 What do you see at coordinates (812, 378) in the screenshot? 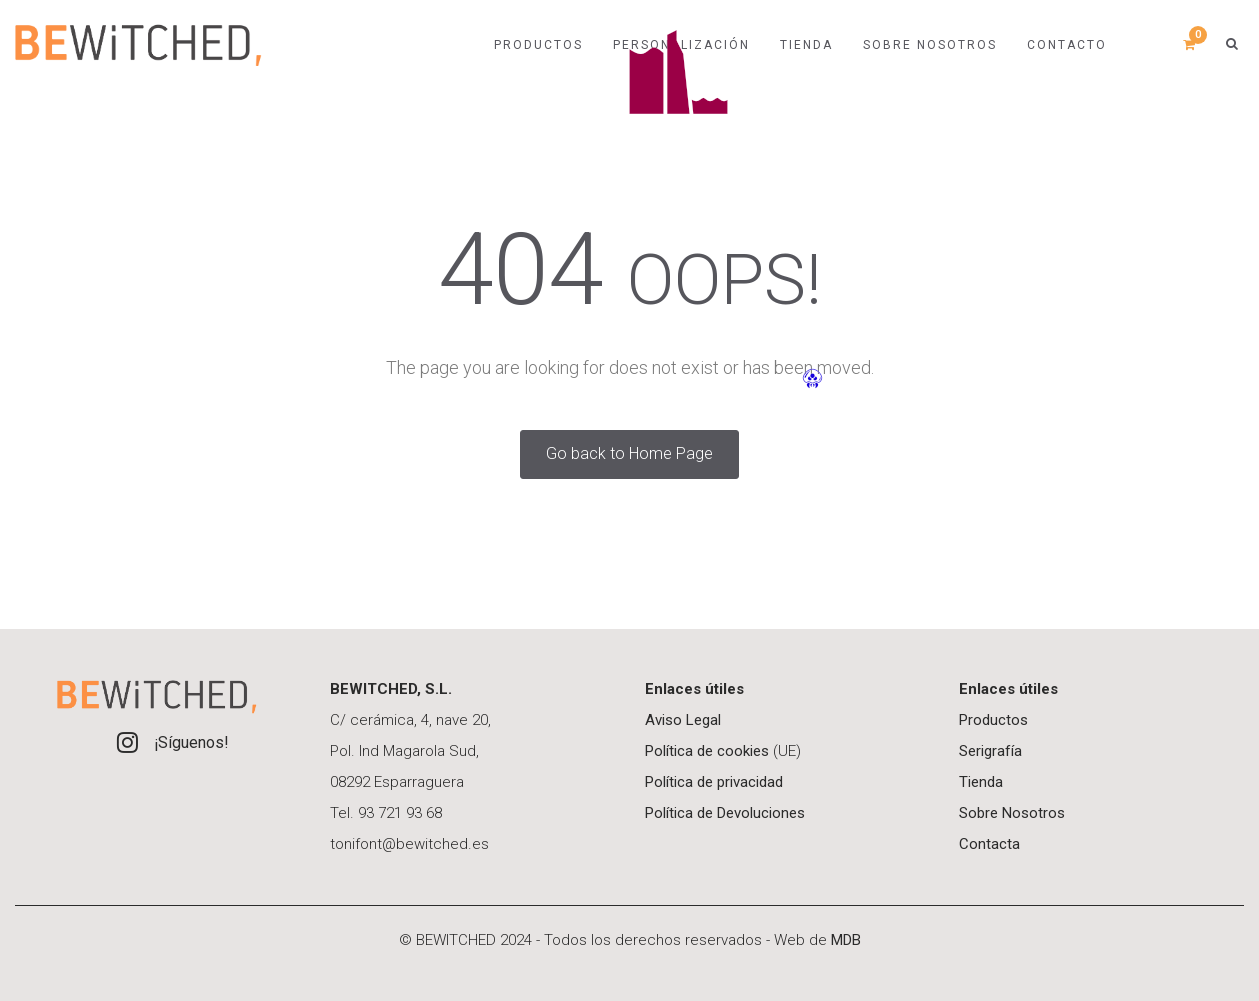
I see `metroid creature icon from the nintendo game series` at bounding box center [812, 378].